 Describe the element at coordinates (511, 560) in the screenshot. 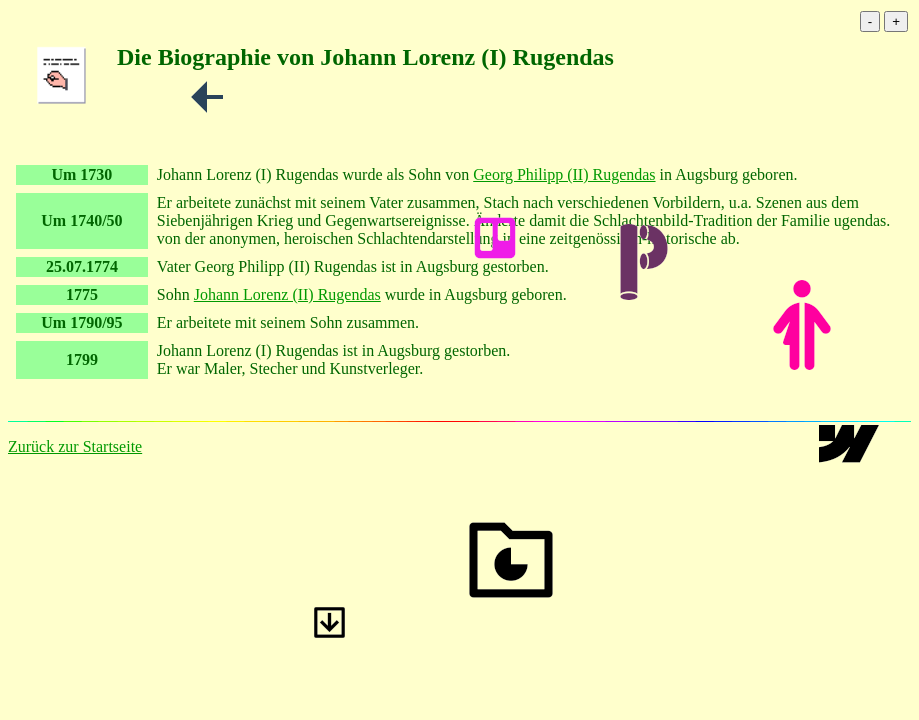

I see `access analytics or reports folder` at that location.